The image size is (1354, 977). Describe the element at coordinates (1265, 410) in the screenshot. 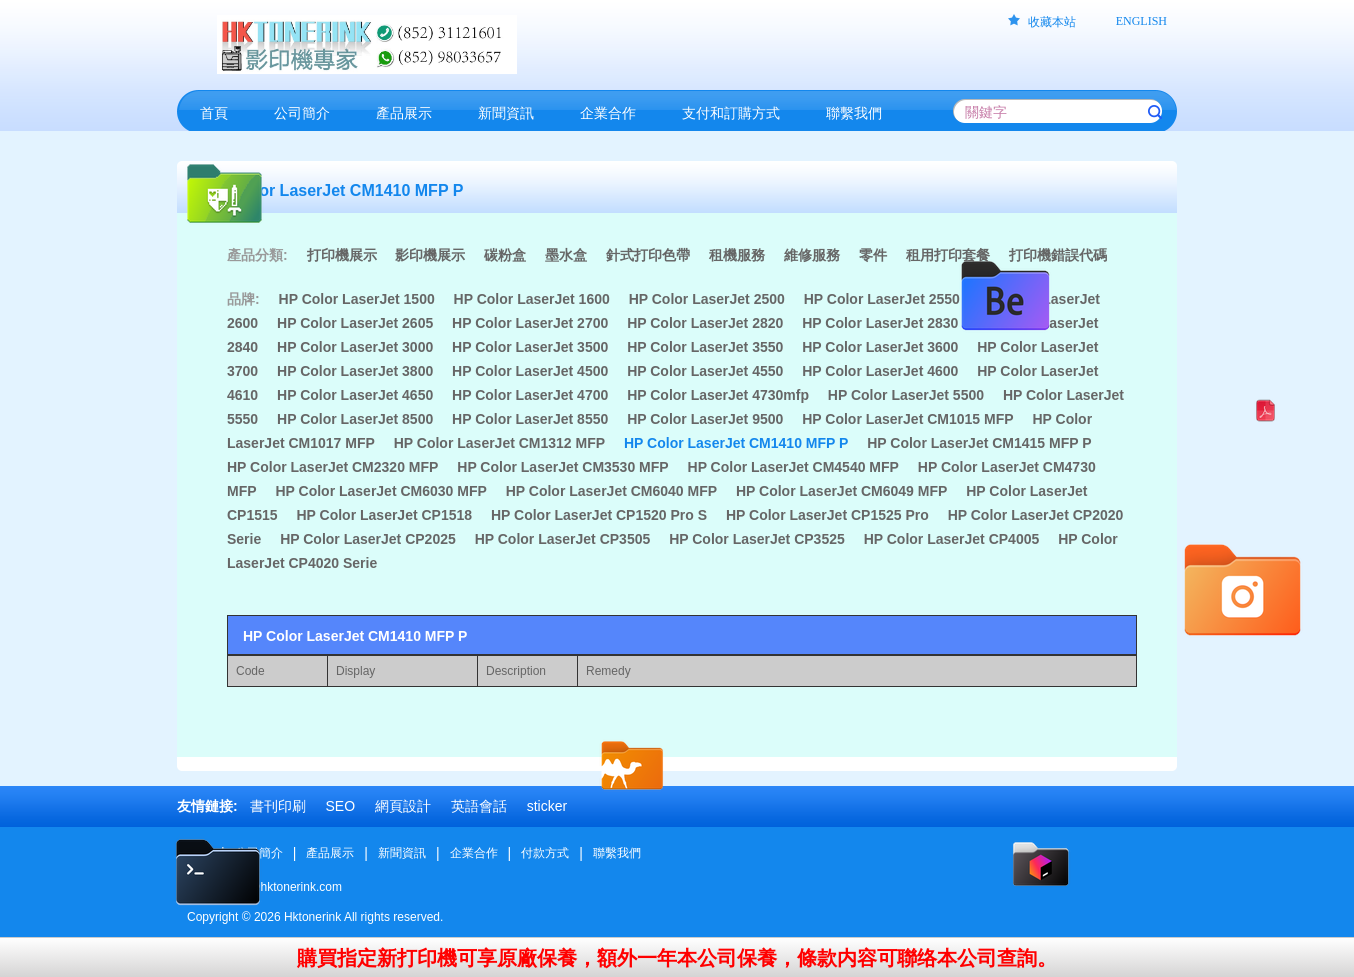

I see `open a compressed PDF file` at that location.